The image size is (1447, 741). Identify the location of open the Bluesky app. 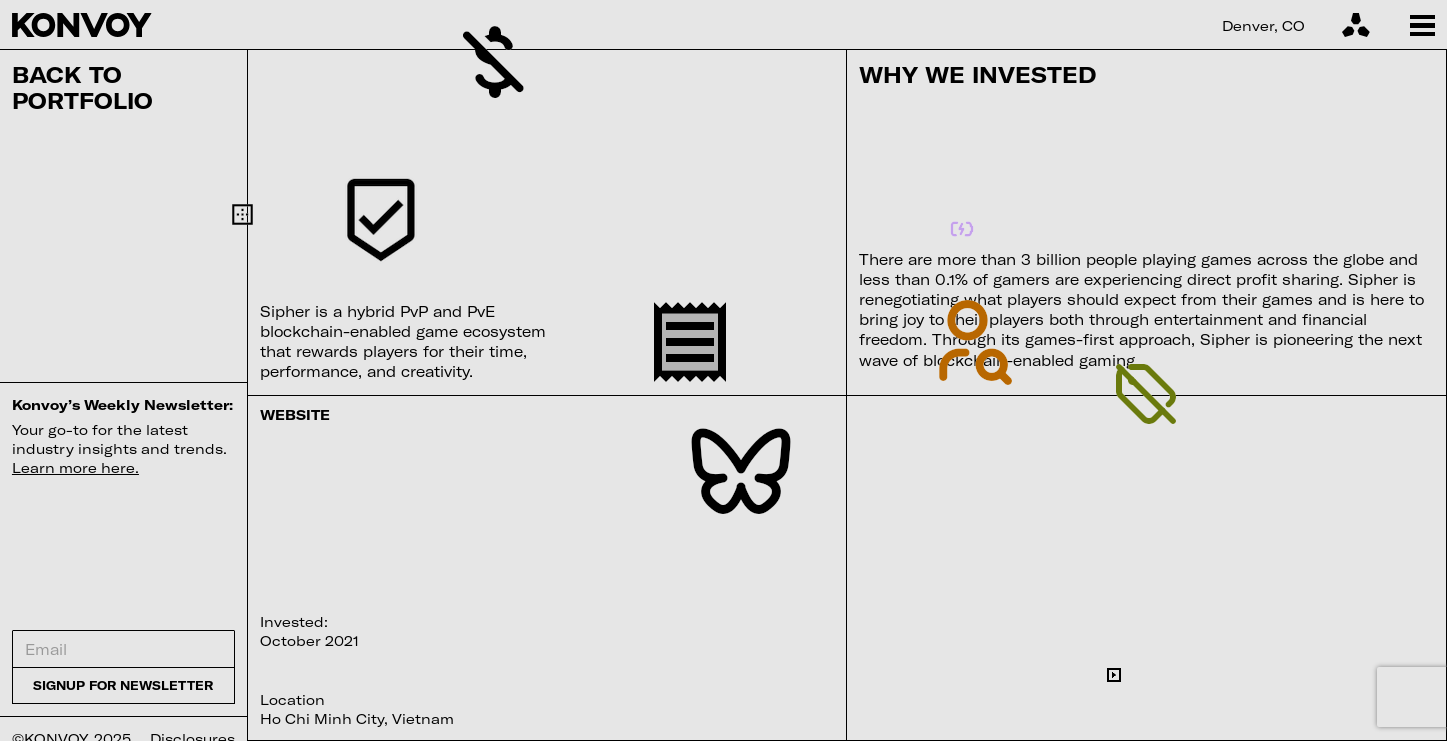
(741, 469).